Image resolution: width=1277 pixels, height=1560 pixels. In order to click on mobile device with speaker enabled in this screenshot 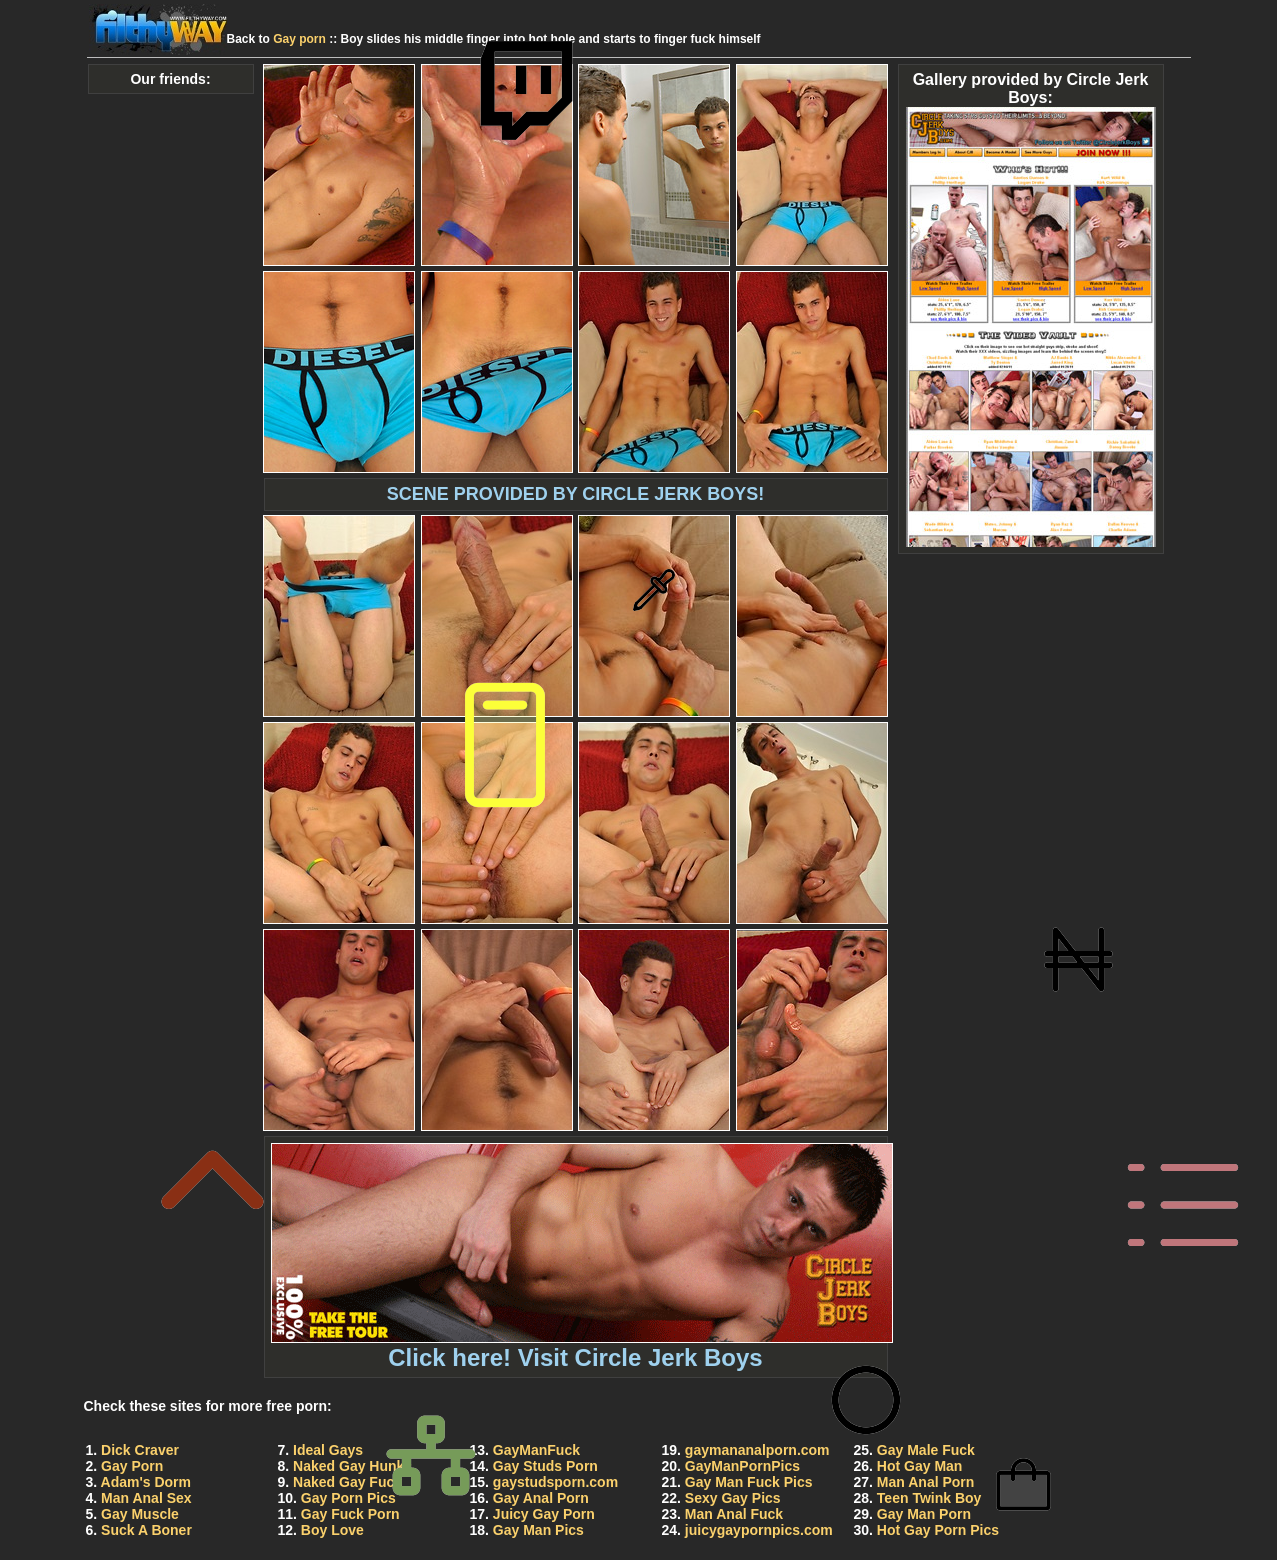, I will do `click(505, 745)`.